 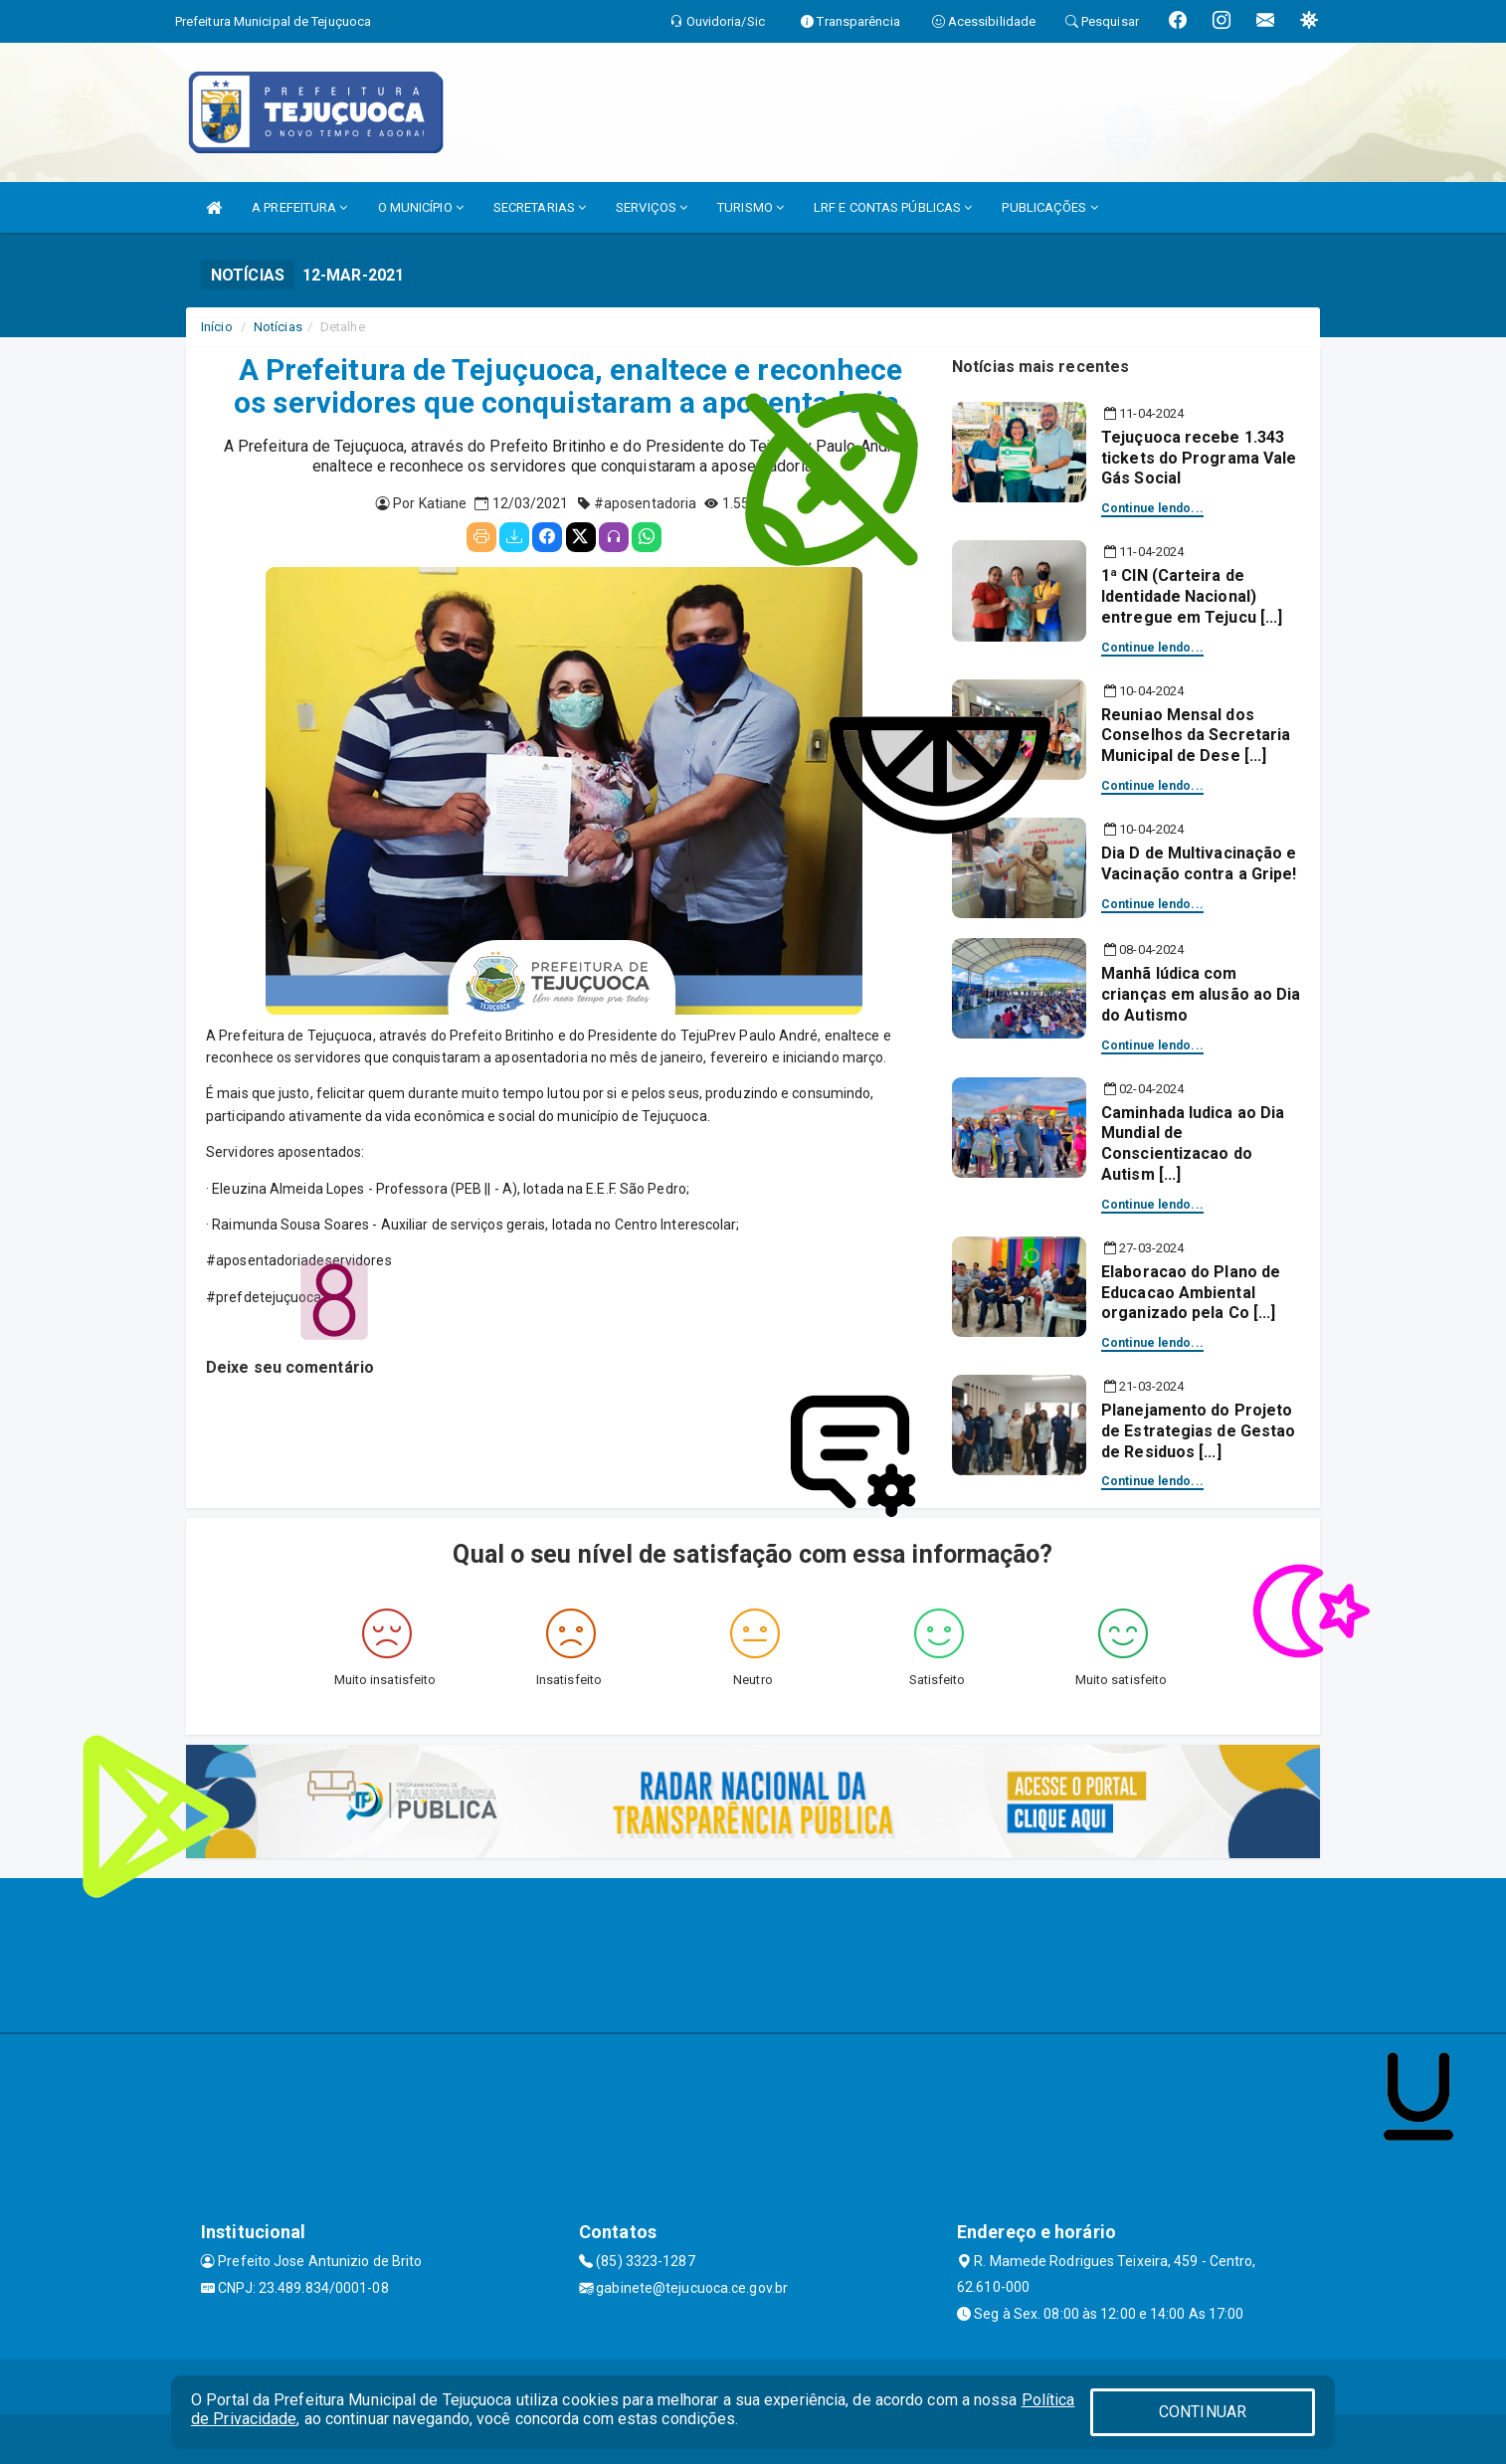 What do you see at coordinates (331, 1785) in the screenshot?
I see `browse furniture or home decor items` at bounding box center [331, 1785].